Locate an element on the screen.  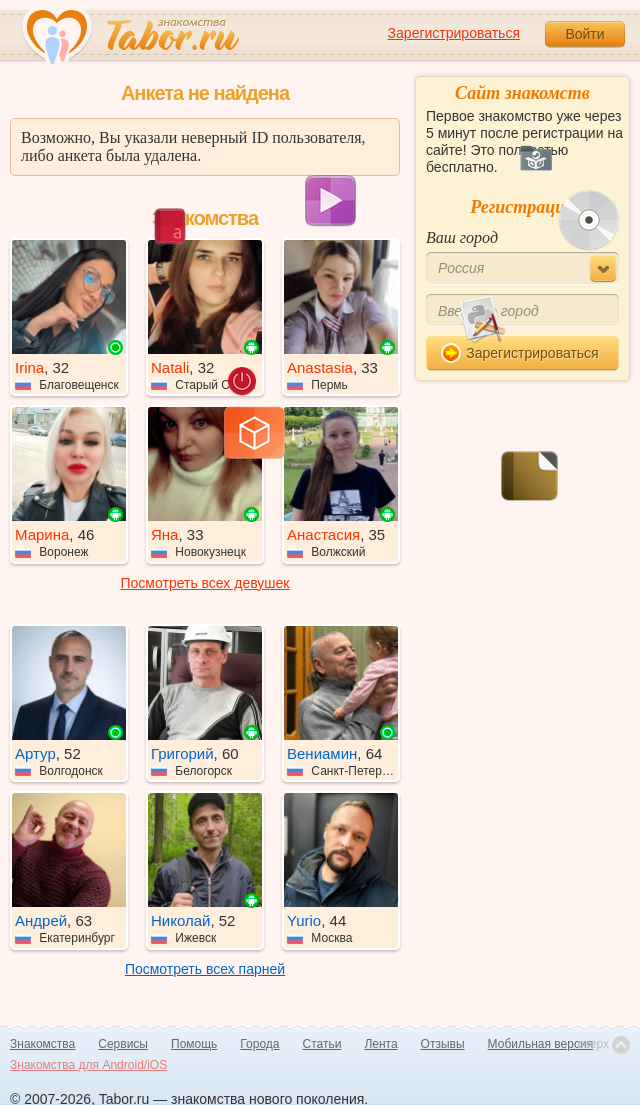
access media codec settings is located at coordinates (330, 200).